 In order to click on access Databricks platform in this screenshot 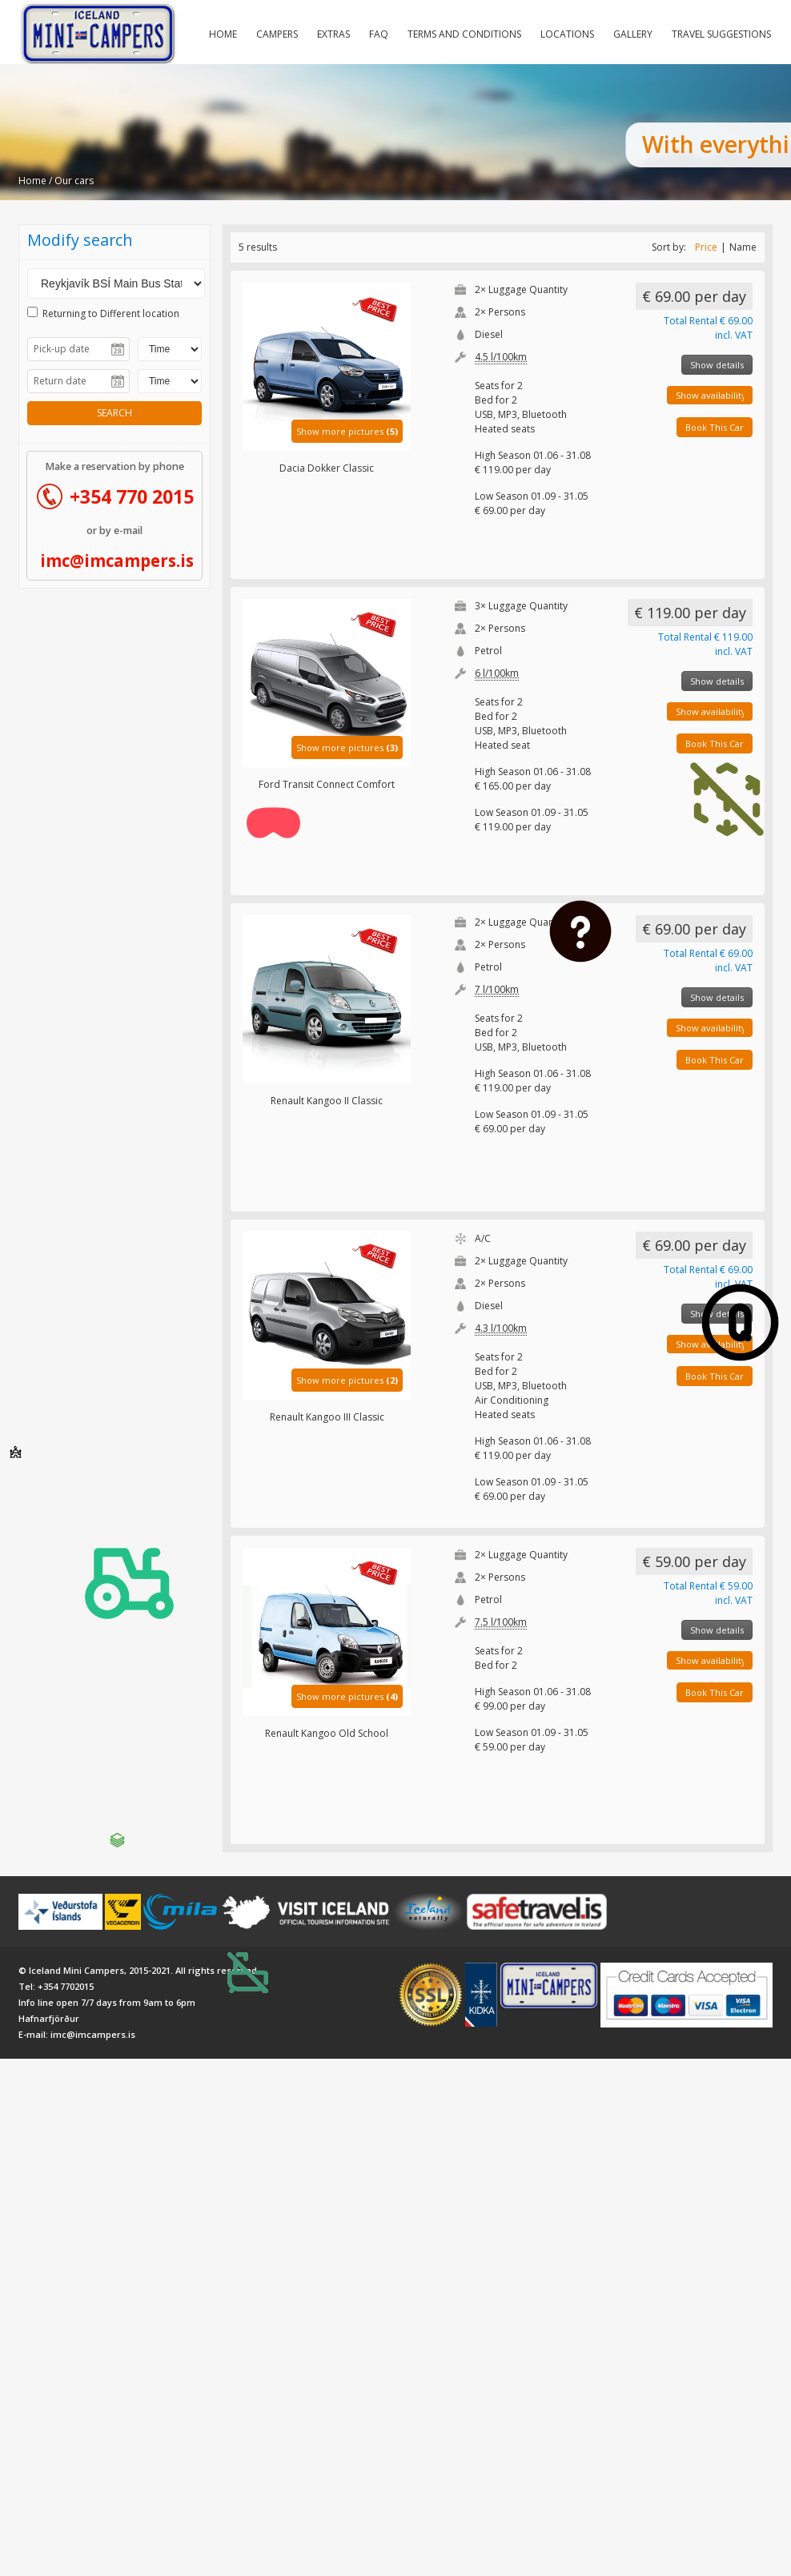, I will do `click(117, 1839)`.